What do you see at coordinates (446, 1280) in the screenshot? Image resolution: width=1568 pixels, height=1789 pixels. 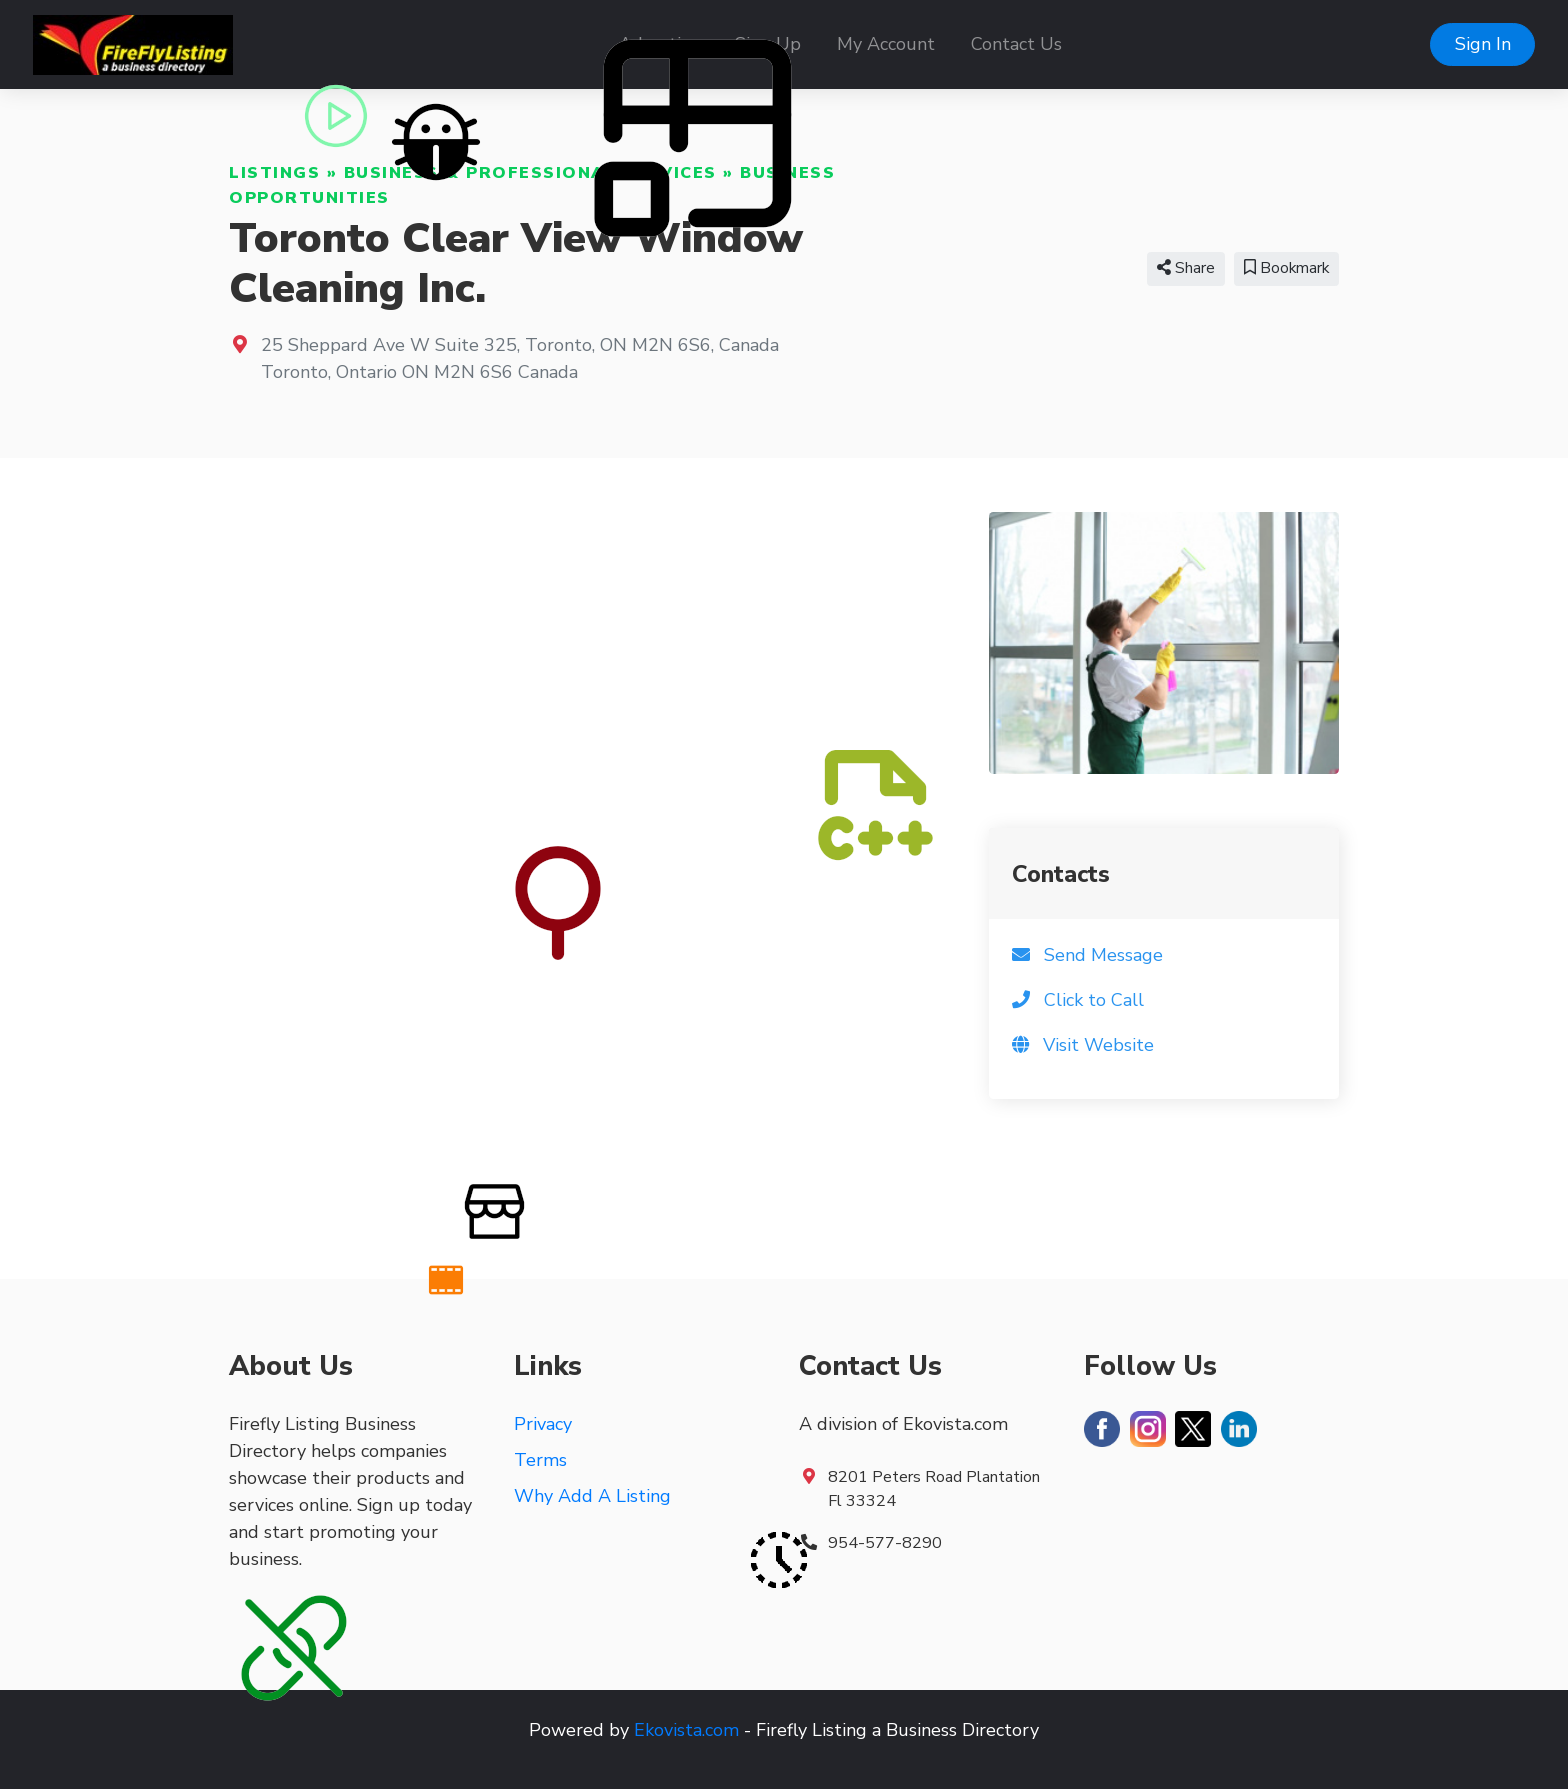 I see `view video or film content` at bounding box center [446, 1280].